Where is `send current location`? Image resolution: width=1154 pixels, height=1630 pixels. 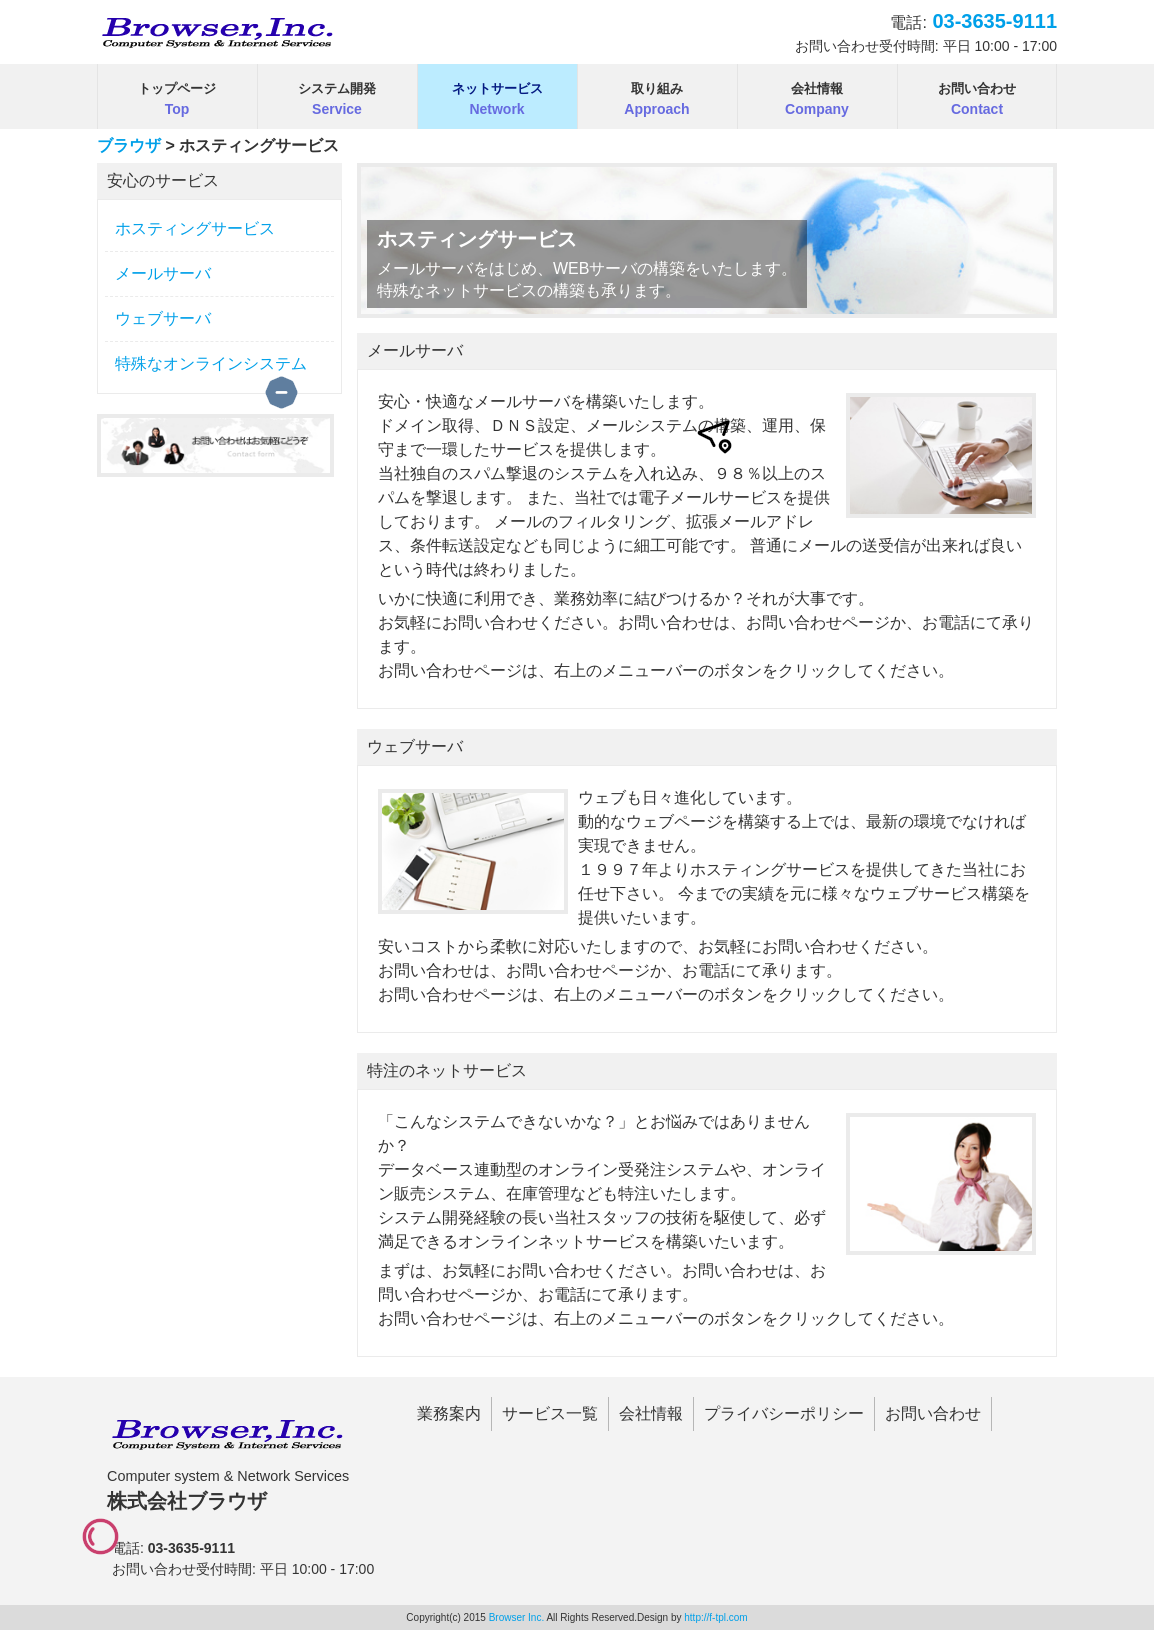 send current location is located at coordinates (714, 436).